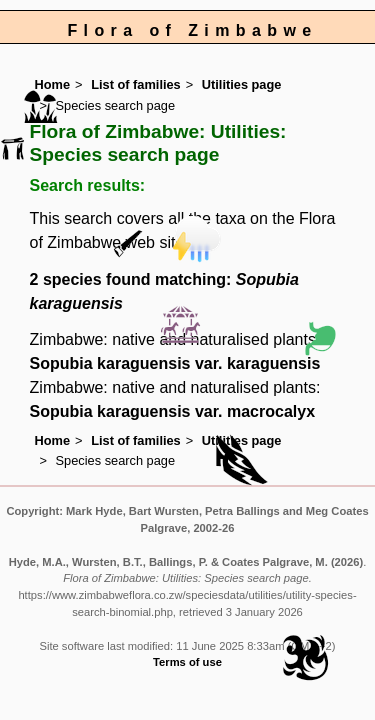  What do you see at coordinates (128, 244) in the screenshot?
I see `access woodworking or carpentry tools` at bounding box center [128, 244].